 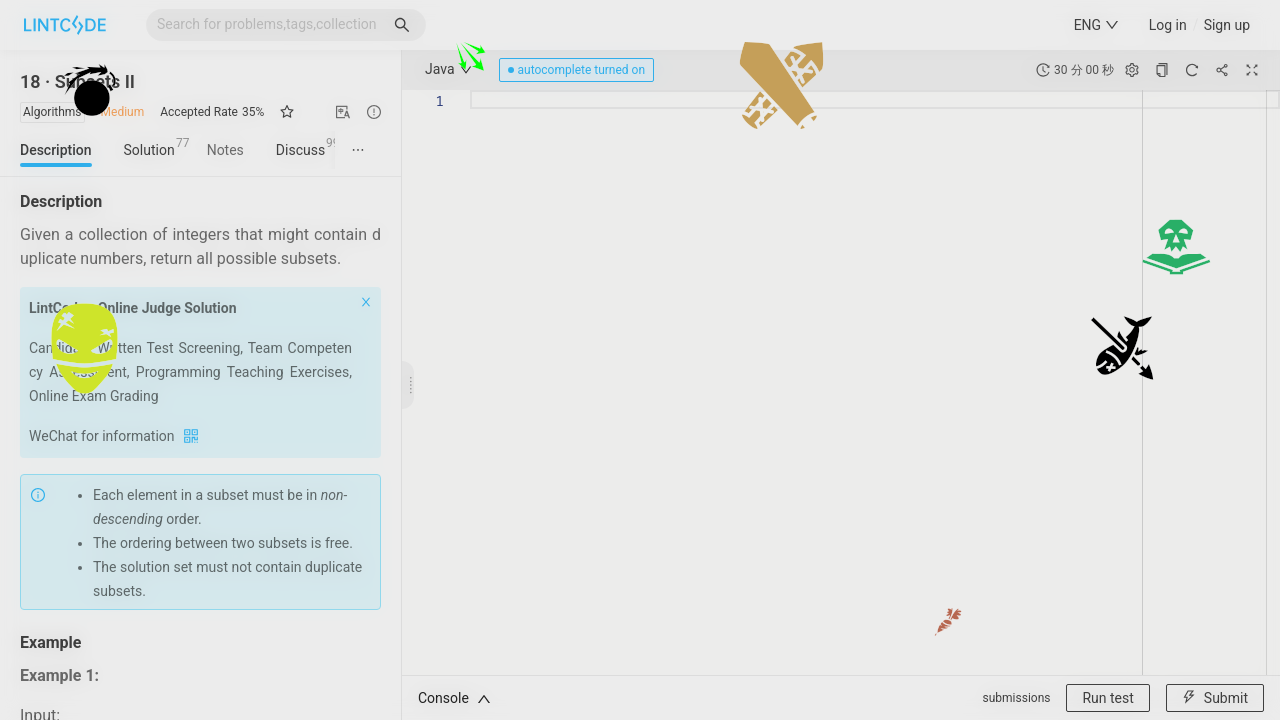 What do you see at coordinates (84, 348) in the screenshot?
I see `select a villain or antagonist character` at bounding box center [84, 348].